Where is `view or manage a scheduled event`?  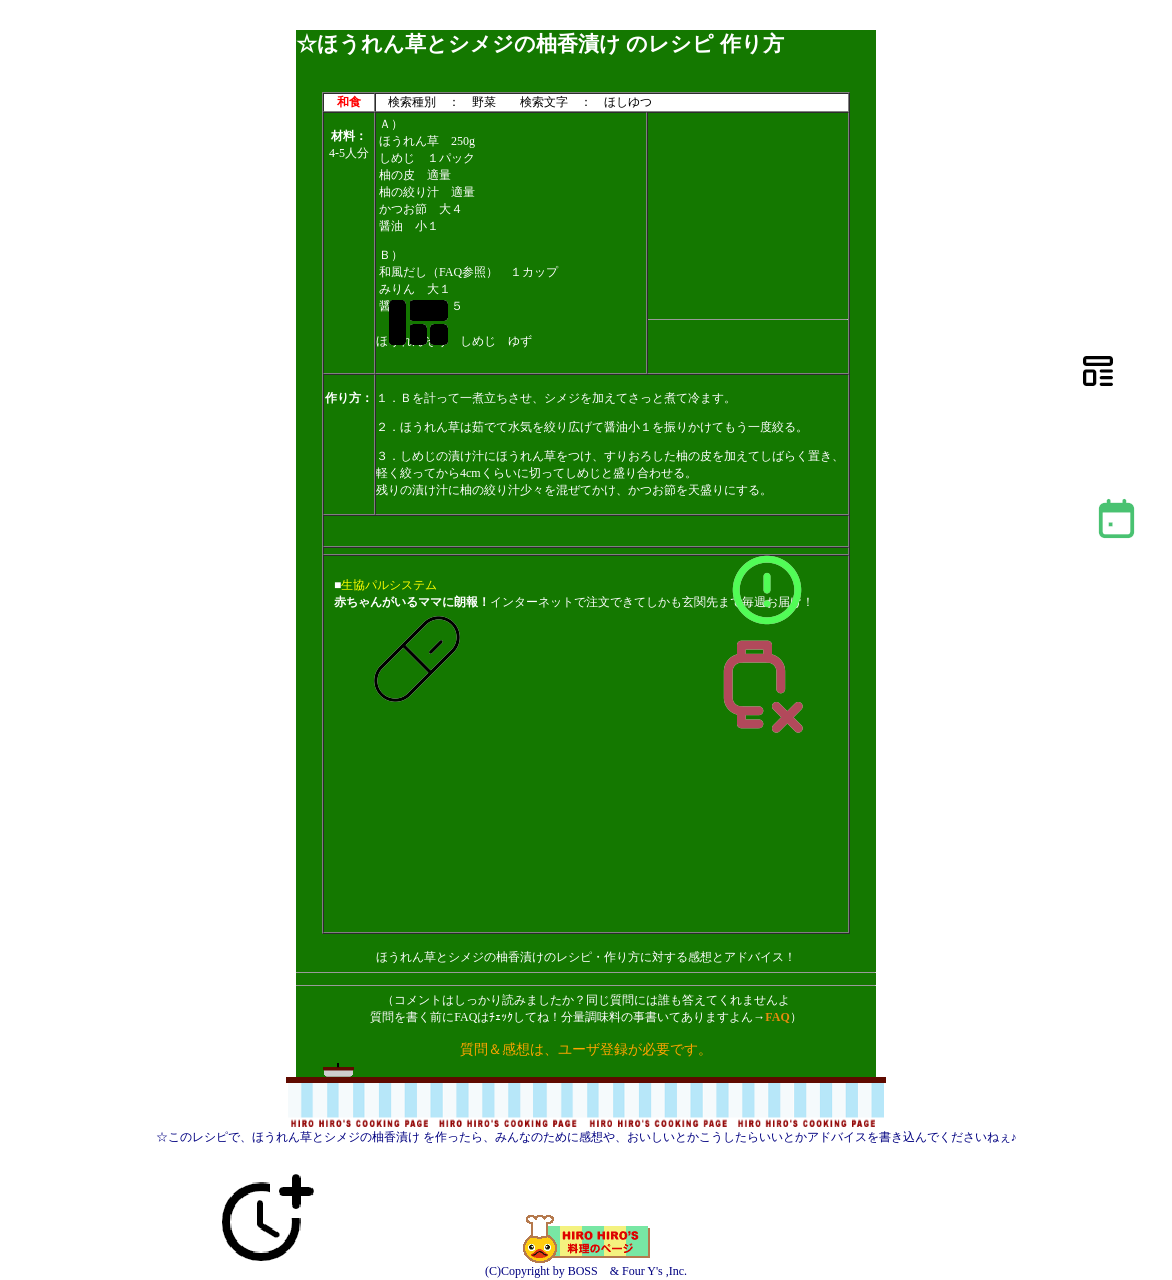 view or manage a scheduled event is located at coordinates (1116, 518).